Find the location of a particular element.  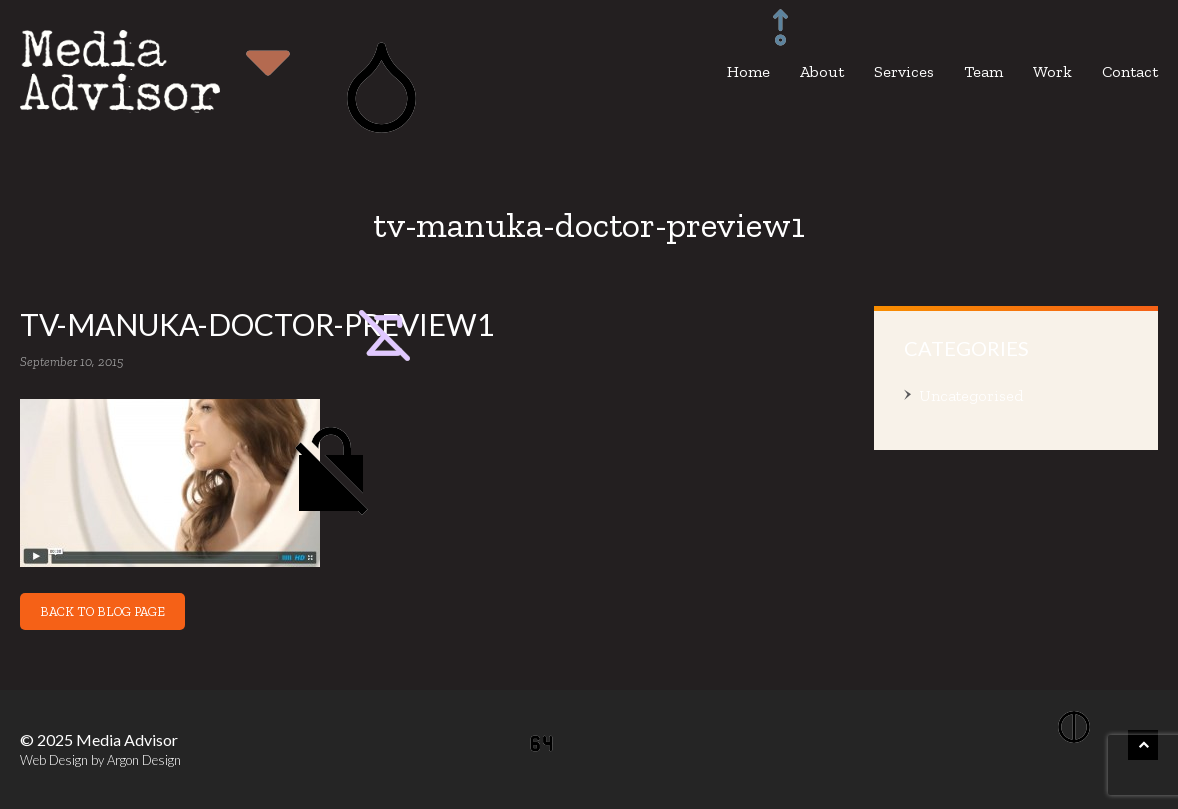

move item up in a list or sequence is located at coordinates (780, 27).